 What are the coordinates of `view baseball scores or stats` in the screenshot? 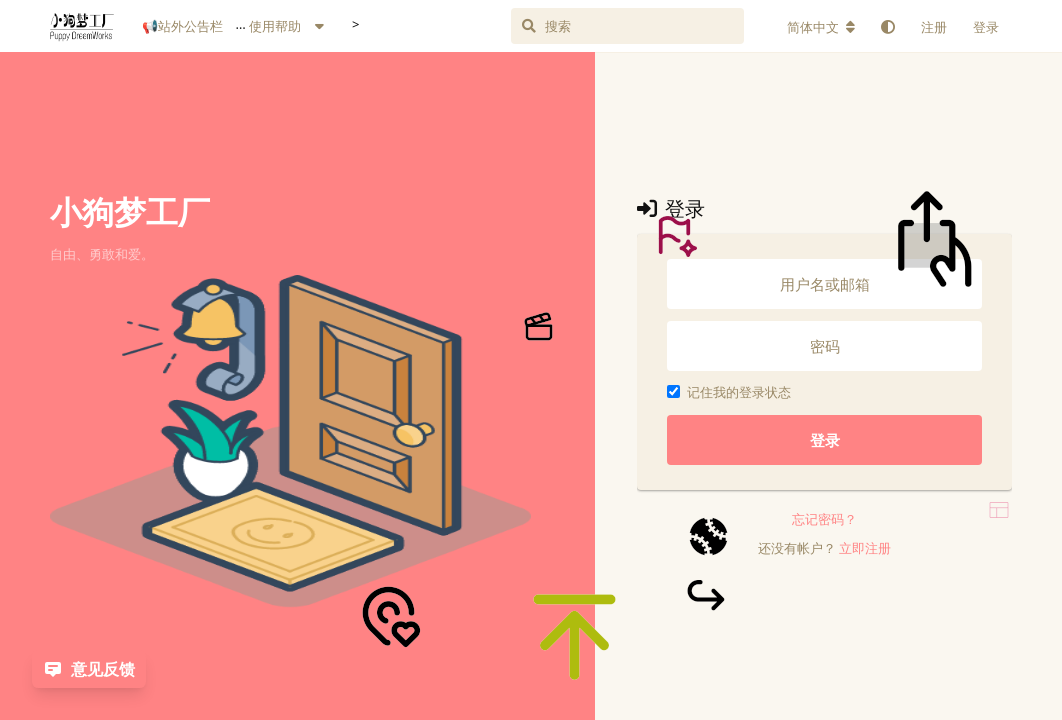 It's located at (708, 536).